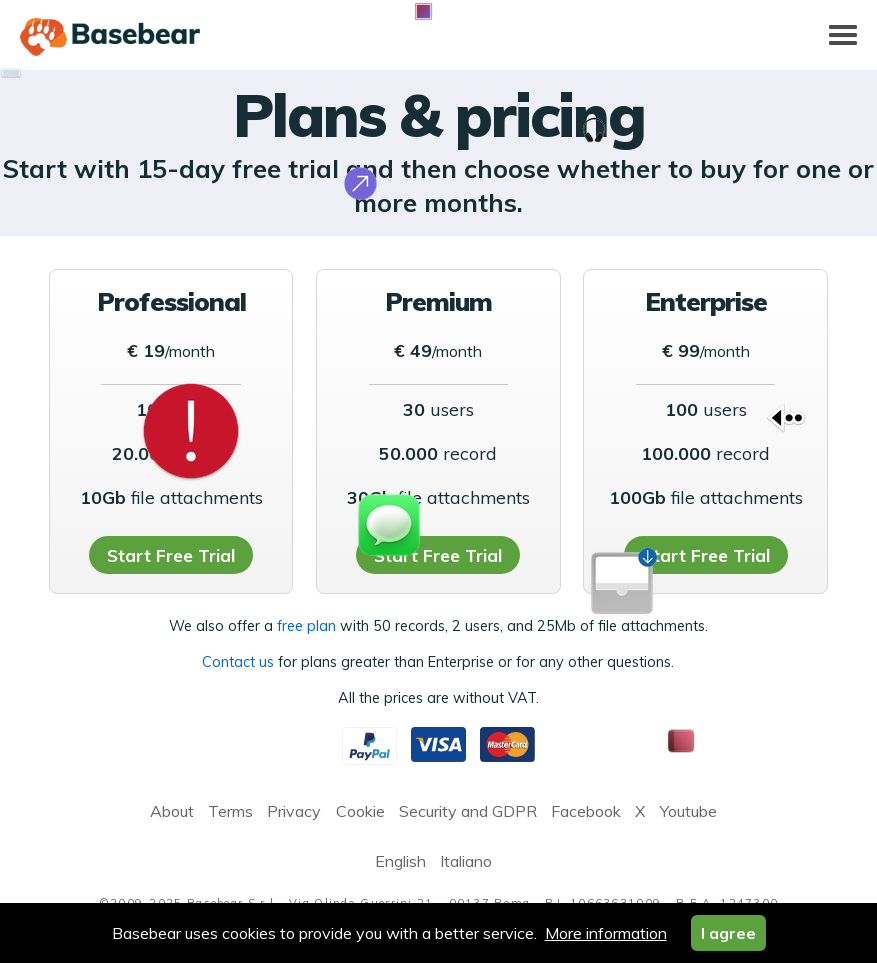 This screenshot has width=877, height=963. I want to click on share content via messages, so click(389, 525).